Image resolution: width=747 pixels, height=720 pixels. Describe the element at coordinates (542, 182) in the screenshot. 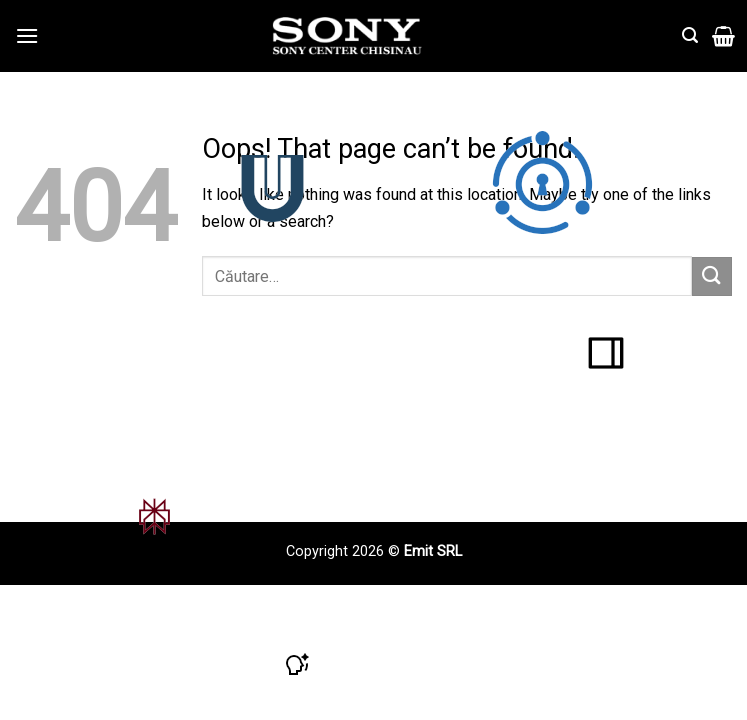

I see `fusionauth identity and authentication service logo` at that location.